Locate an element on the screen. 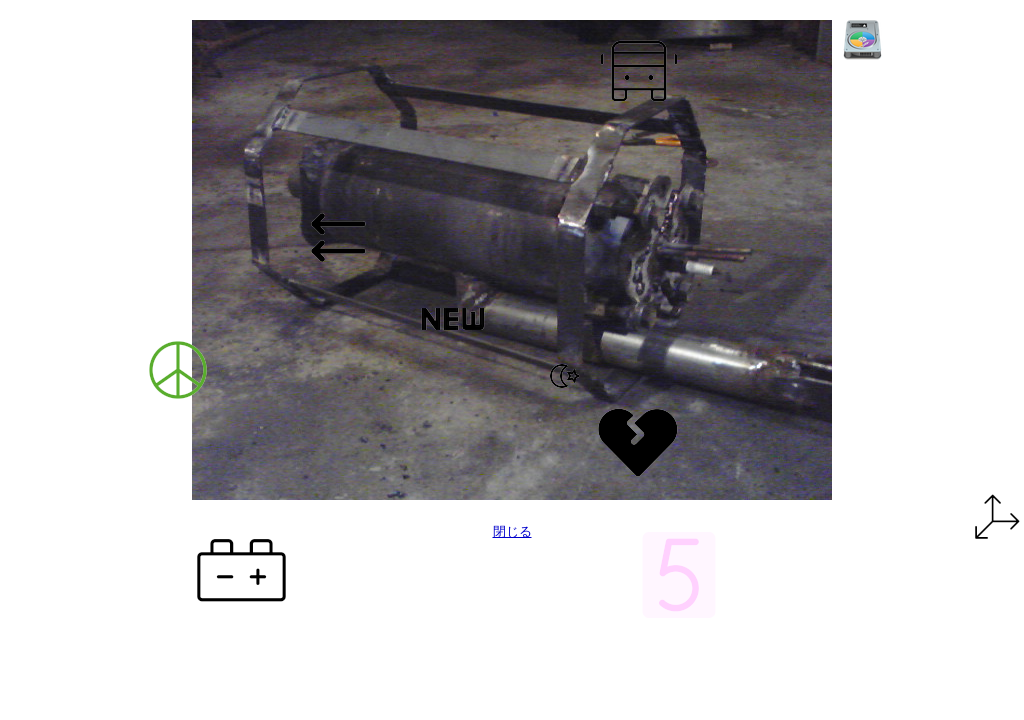 The width and height of the screenshot is (1024, 720). indicates Islamic religious content or features is located at coordinates (564, 376).